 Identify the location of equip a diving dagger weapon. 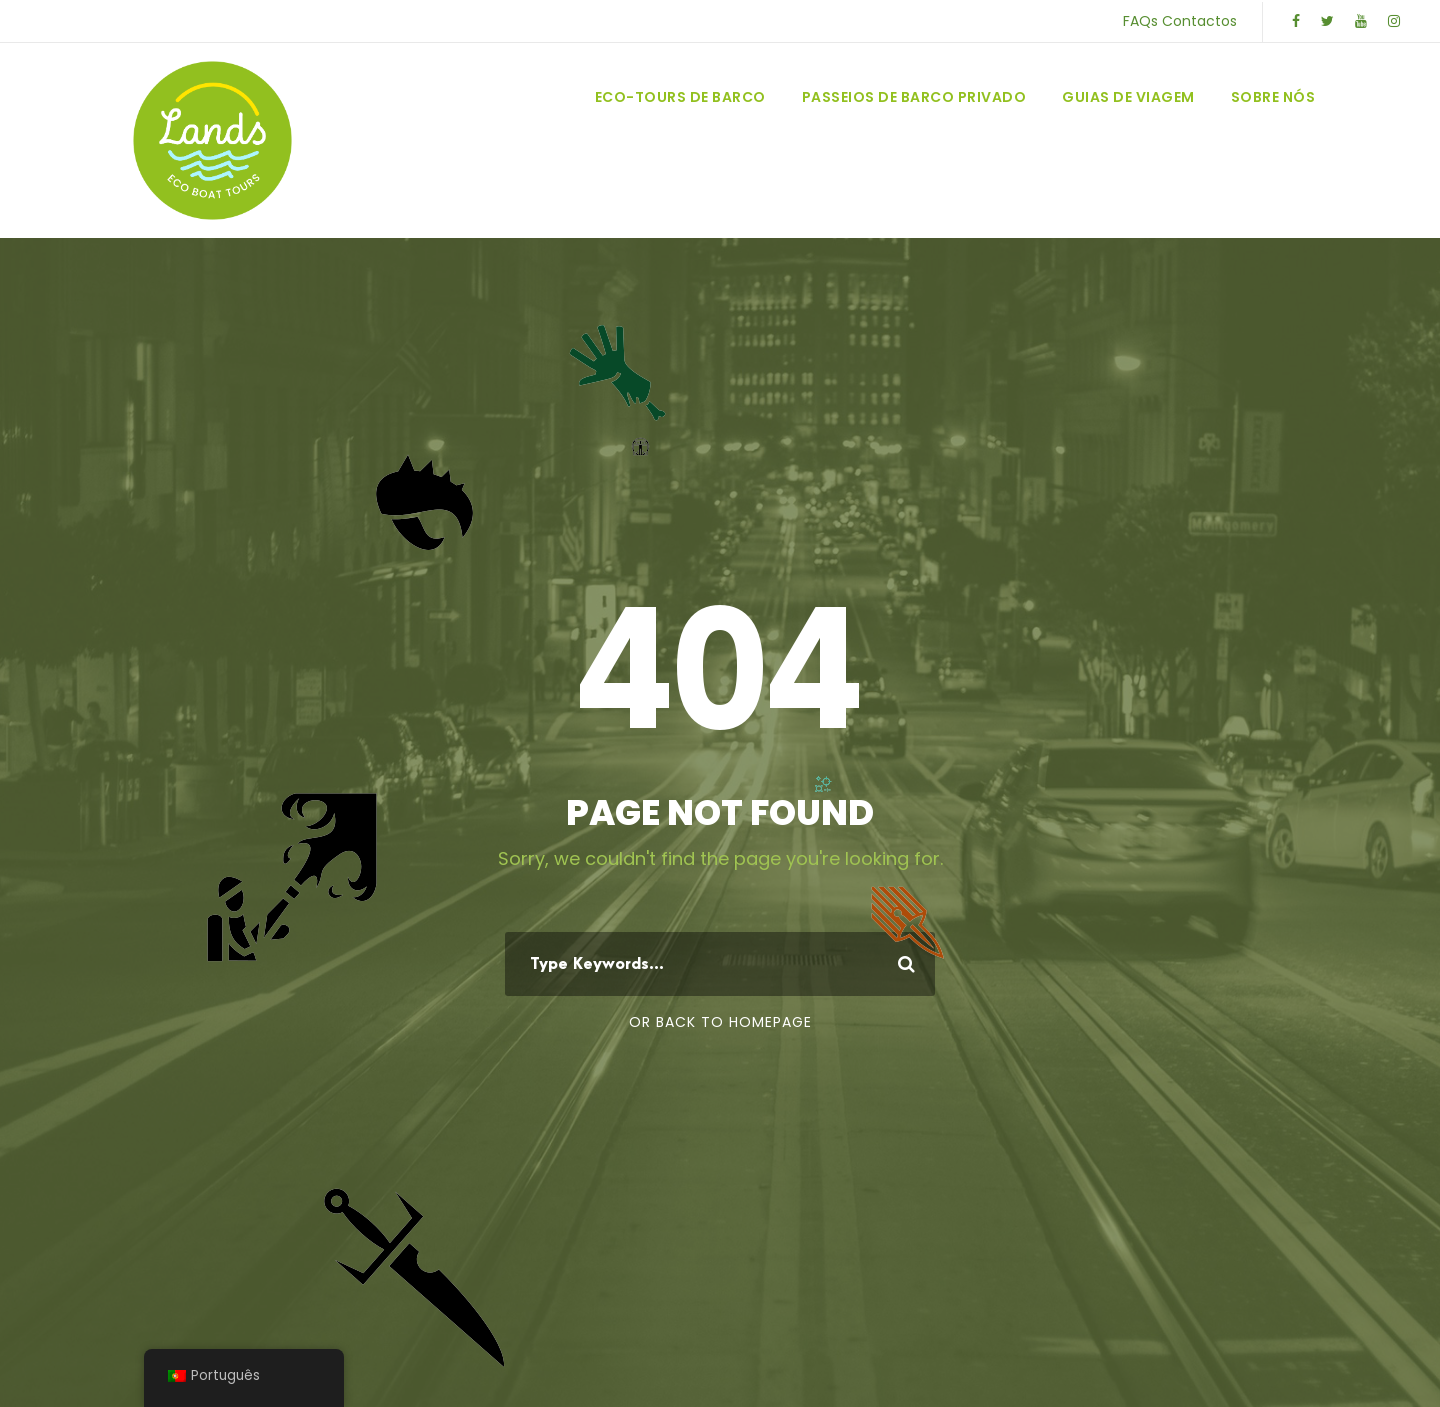
(908, 923).